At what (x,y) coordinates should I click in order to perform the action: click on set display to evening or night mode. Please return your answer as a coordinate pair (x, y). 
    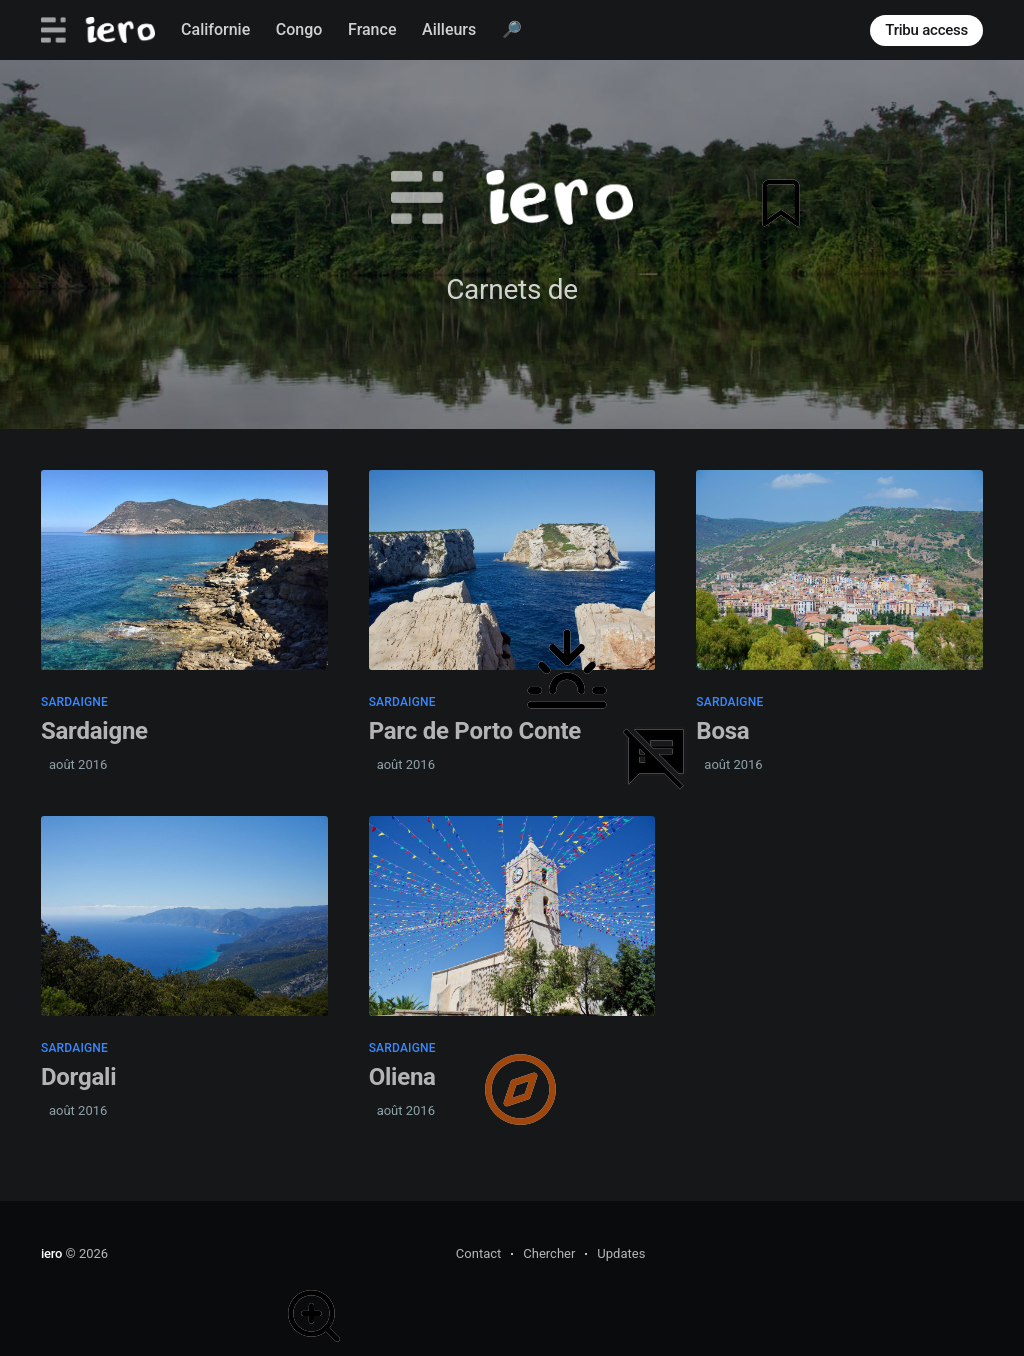
    Looking at the image, I should click on (567, 669).